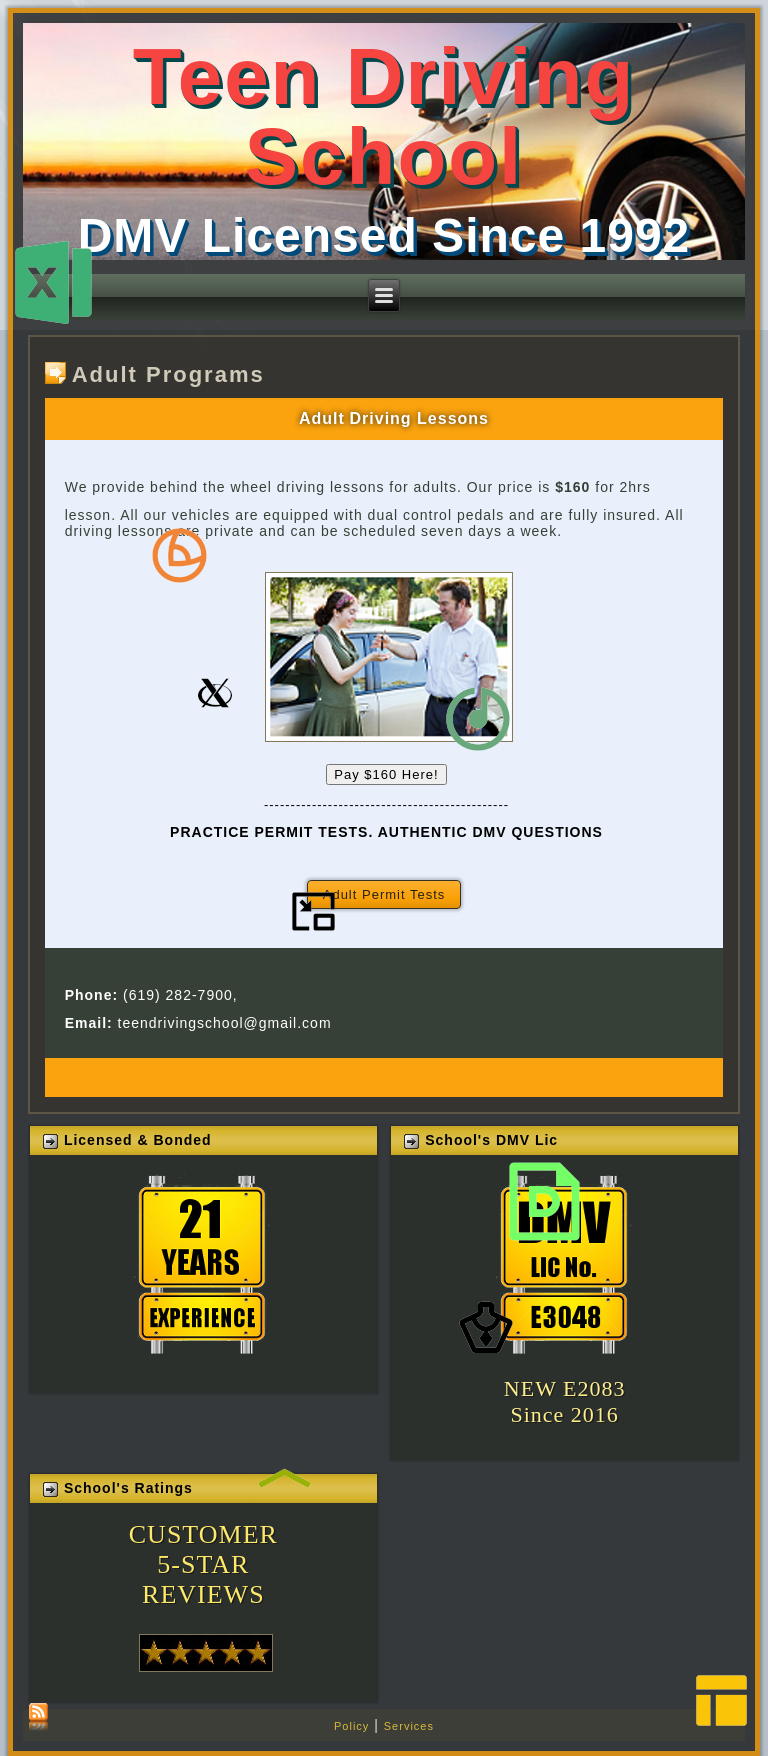 This screenshot has width=768, height=1756. Describe the element at coordinates (544, 1201) in the screenshot. I see `view or open a PDF document` at that location.